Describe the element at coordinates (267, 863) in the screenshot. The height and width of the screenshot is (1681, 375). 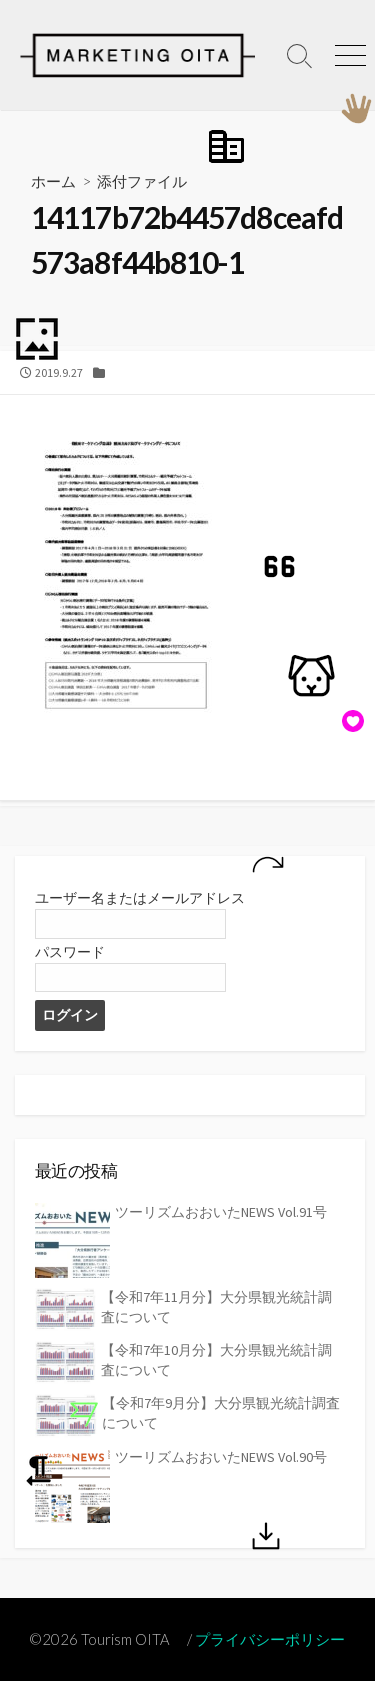
I see `redo last action` at that location.